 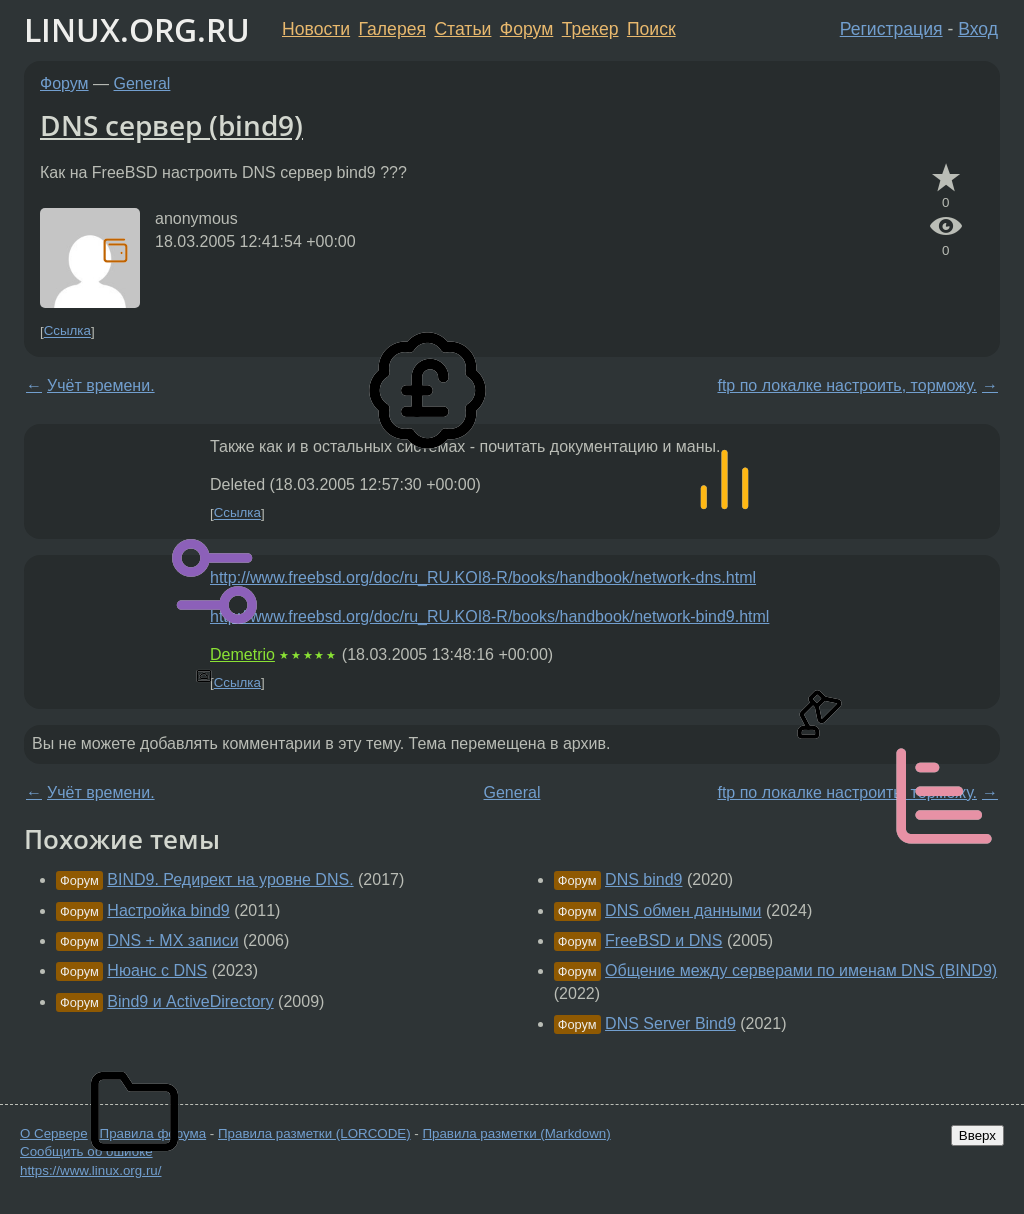 What do you see at coordinates (944, 796) in the screenshot?
I see `view growth analytics or statistics` at bounding box center [944, 796].